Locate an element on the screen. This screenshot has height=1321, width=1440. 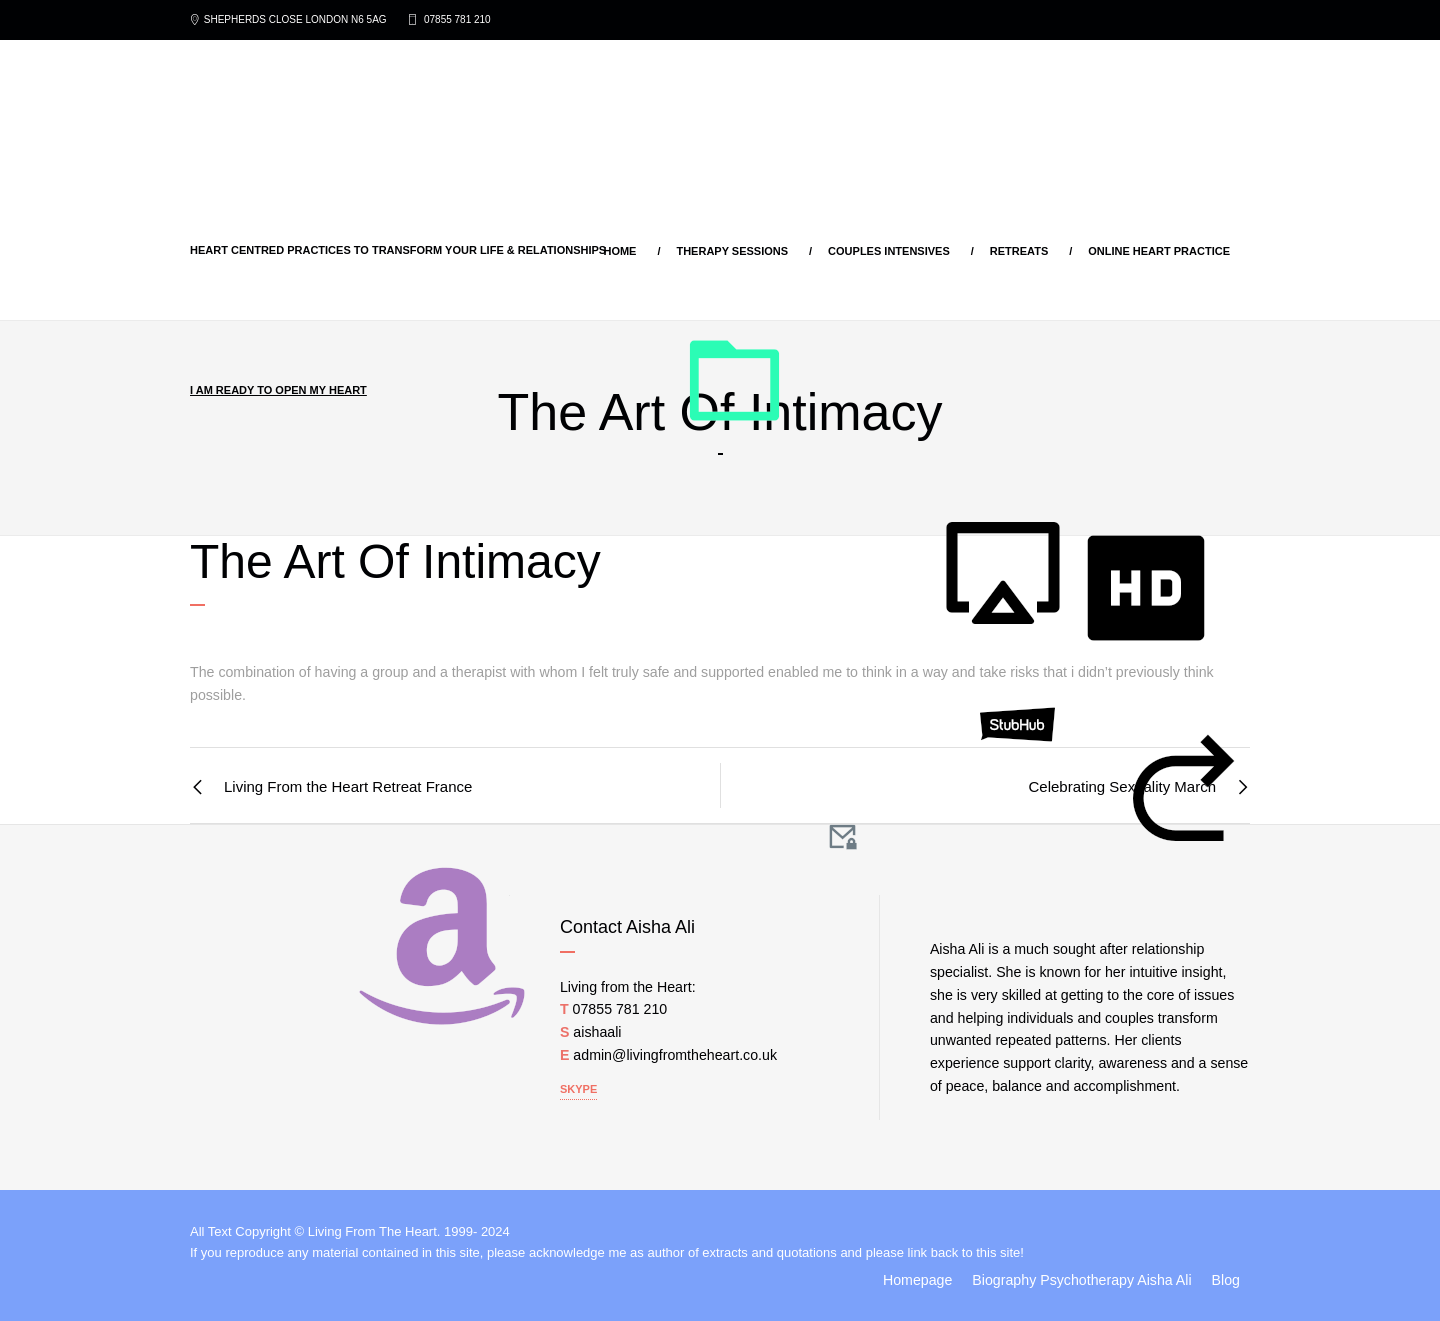
indicates encrypted or secure email is located at coordinates (842, 836).